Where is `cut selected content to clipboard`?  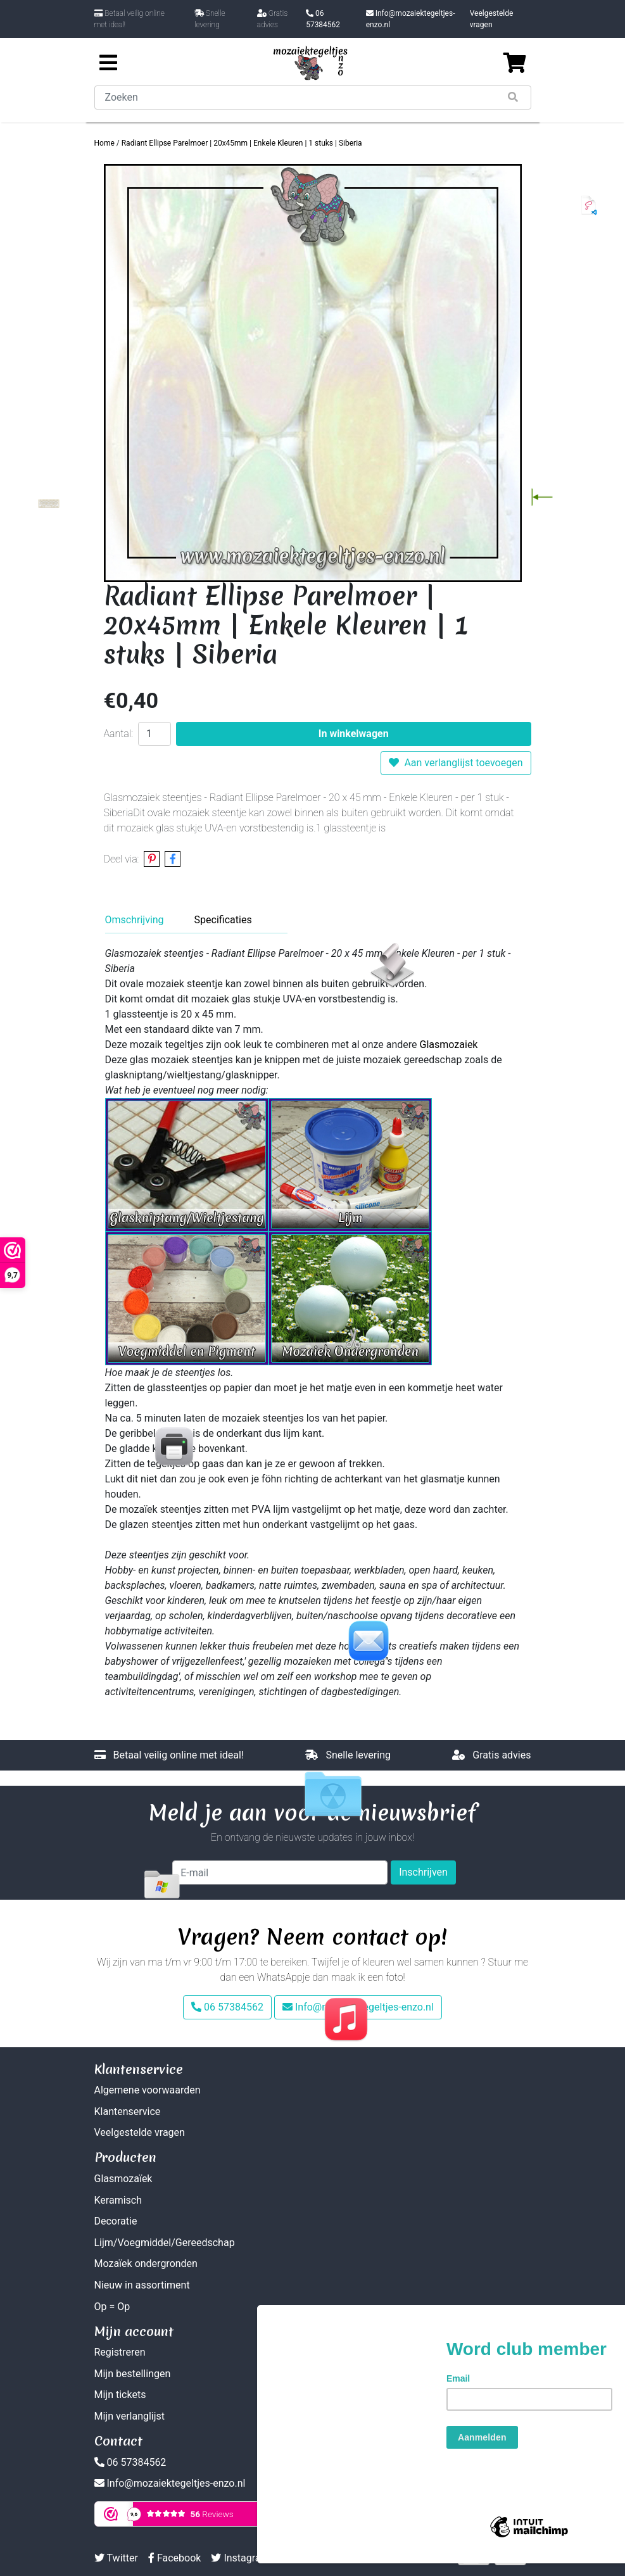
cut selected content to clipboard is located at coordinates (353, 1339).